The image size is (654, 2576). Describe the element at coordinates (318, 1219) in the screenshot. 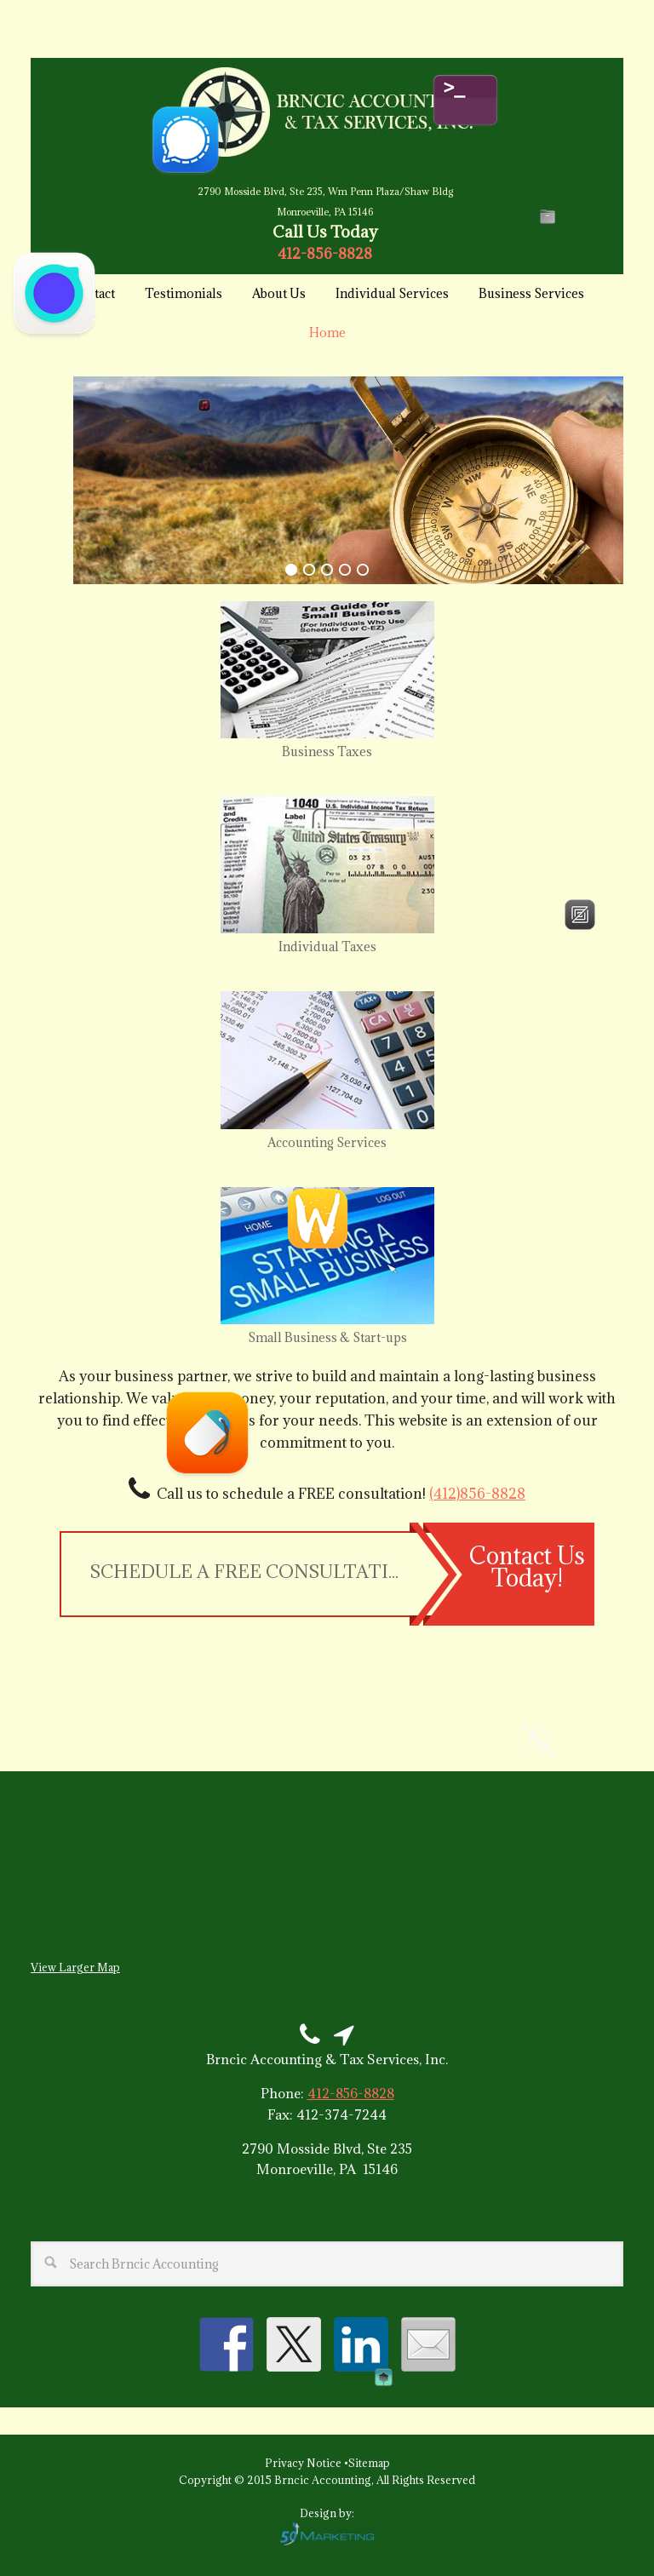

I see `open the wayland display server application` at that location.